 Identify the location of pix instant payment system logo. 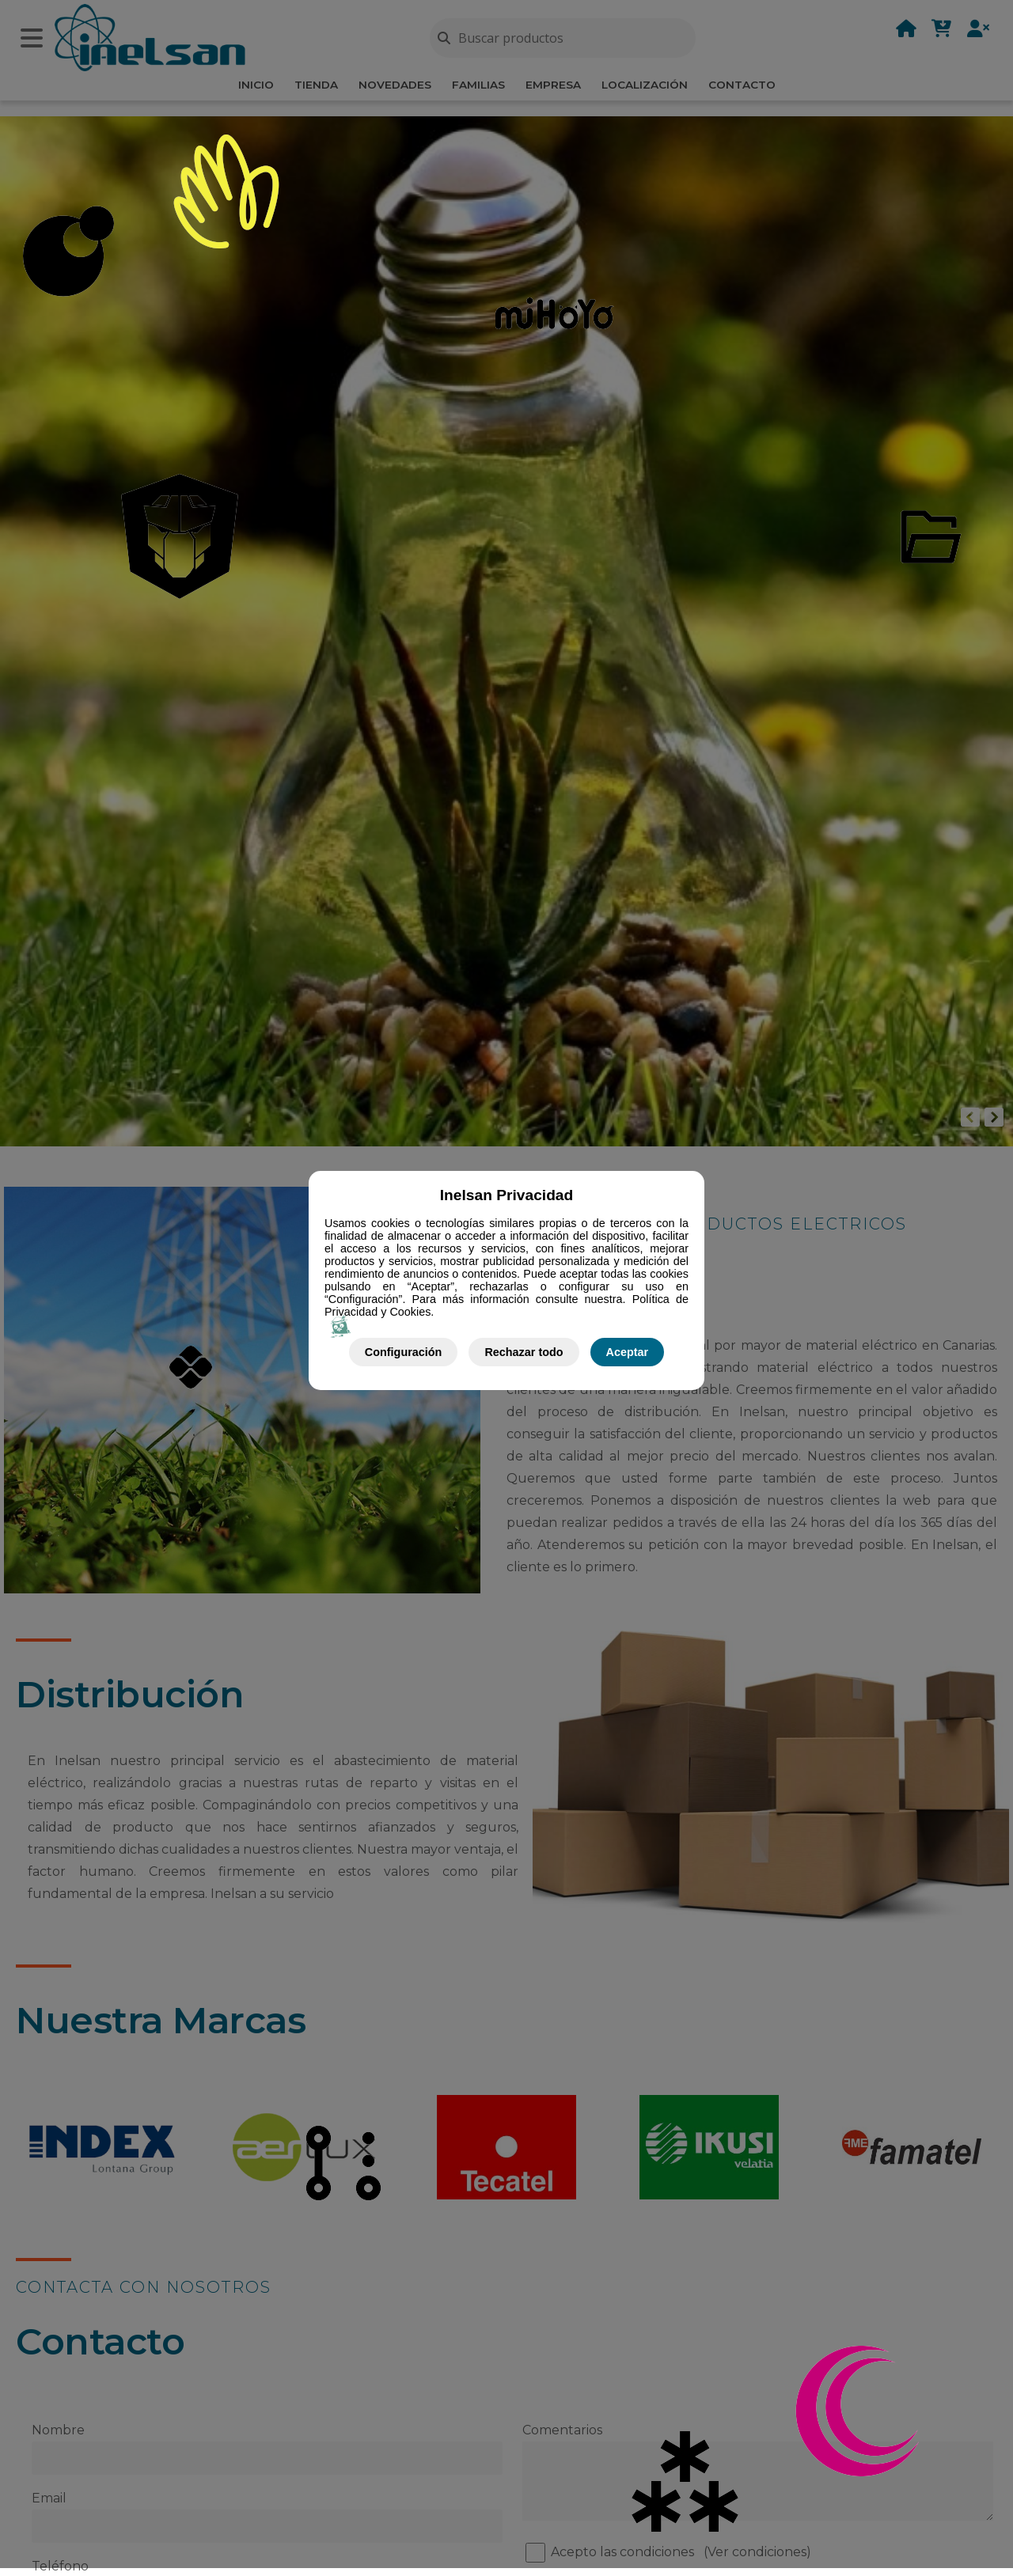
(191, 1367).